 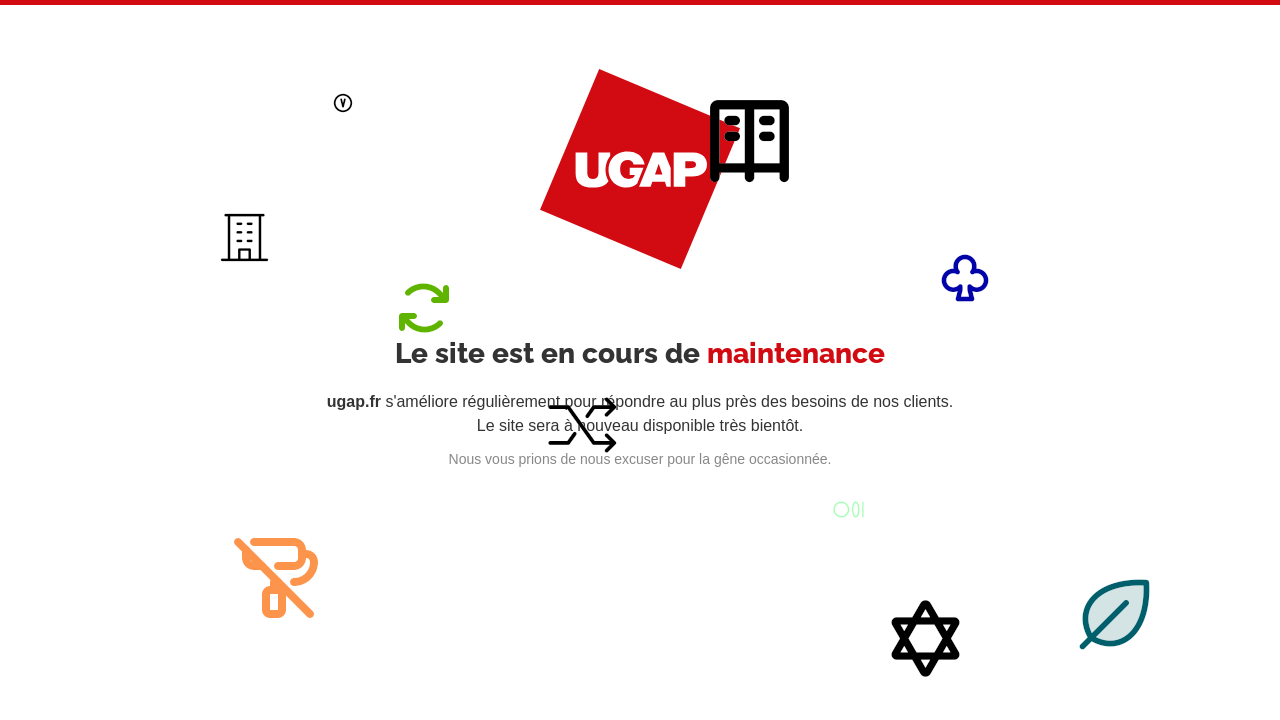 I want to click on shuffle playlist or queue order, so click(x=581, y=425).